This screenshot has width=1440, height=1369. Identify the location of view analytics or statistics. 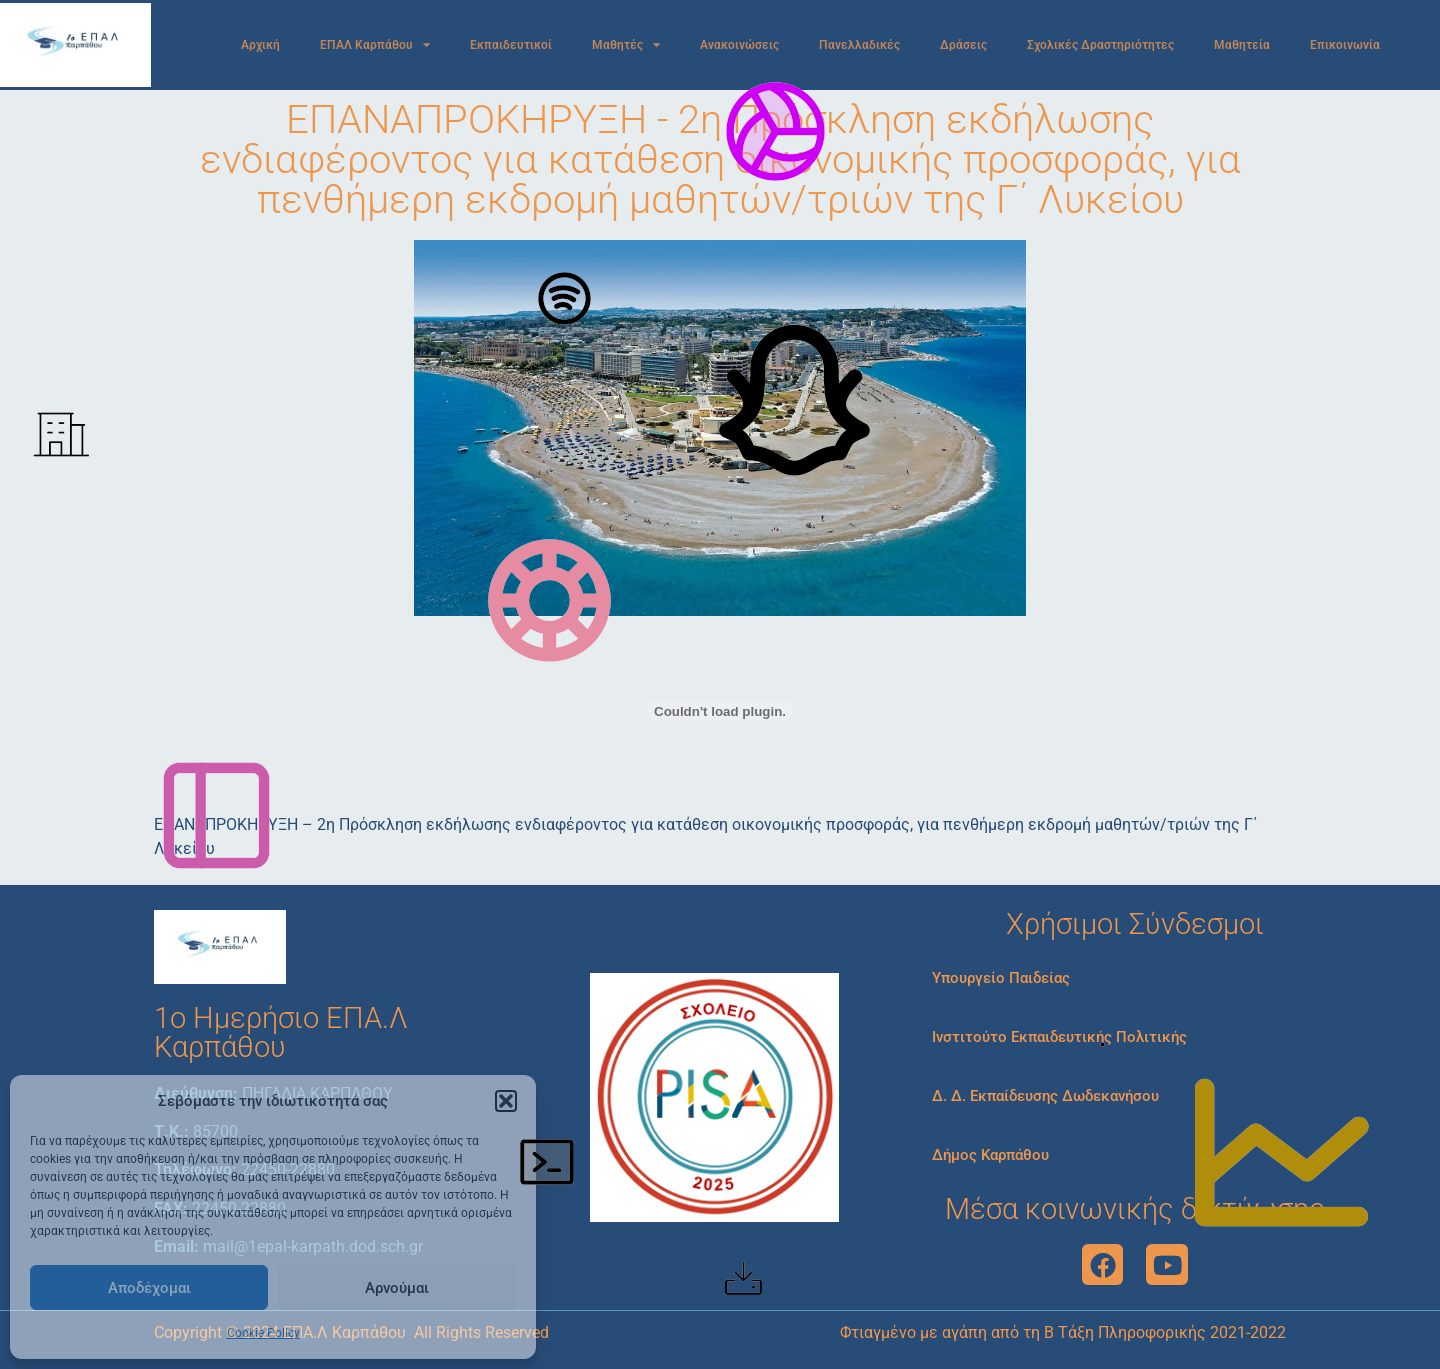
(1281, 1152).